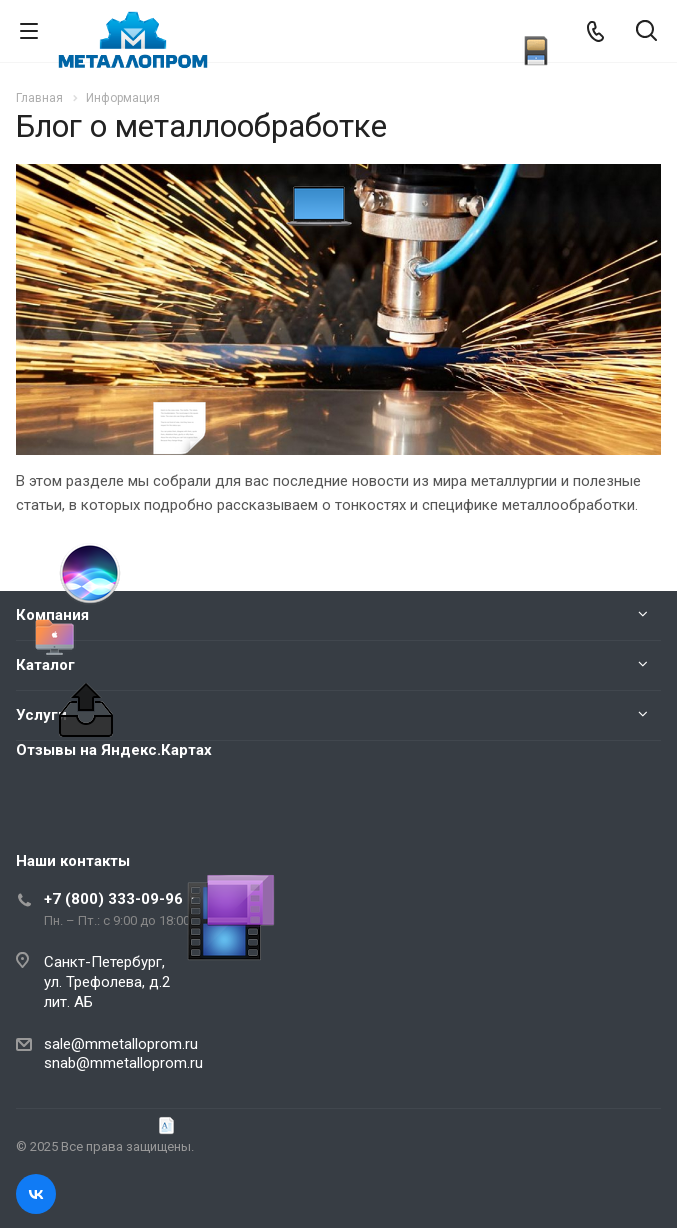 Image resolution: width=677 pixels, height=1228 pixels. I want to click on view outgoing mail in your outbox, so click(86, 713).